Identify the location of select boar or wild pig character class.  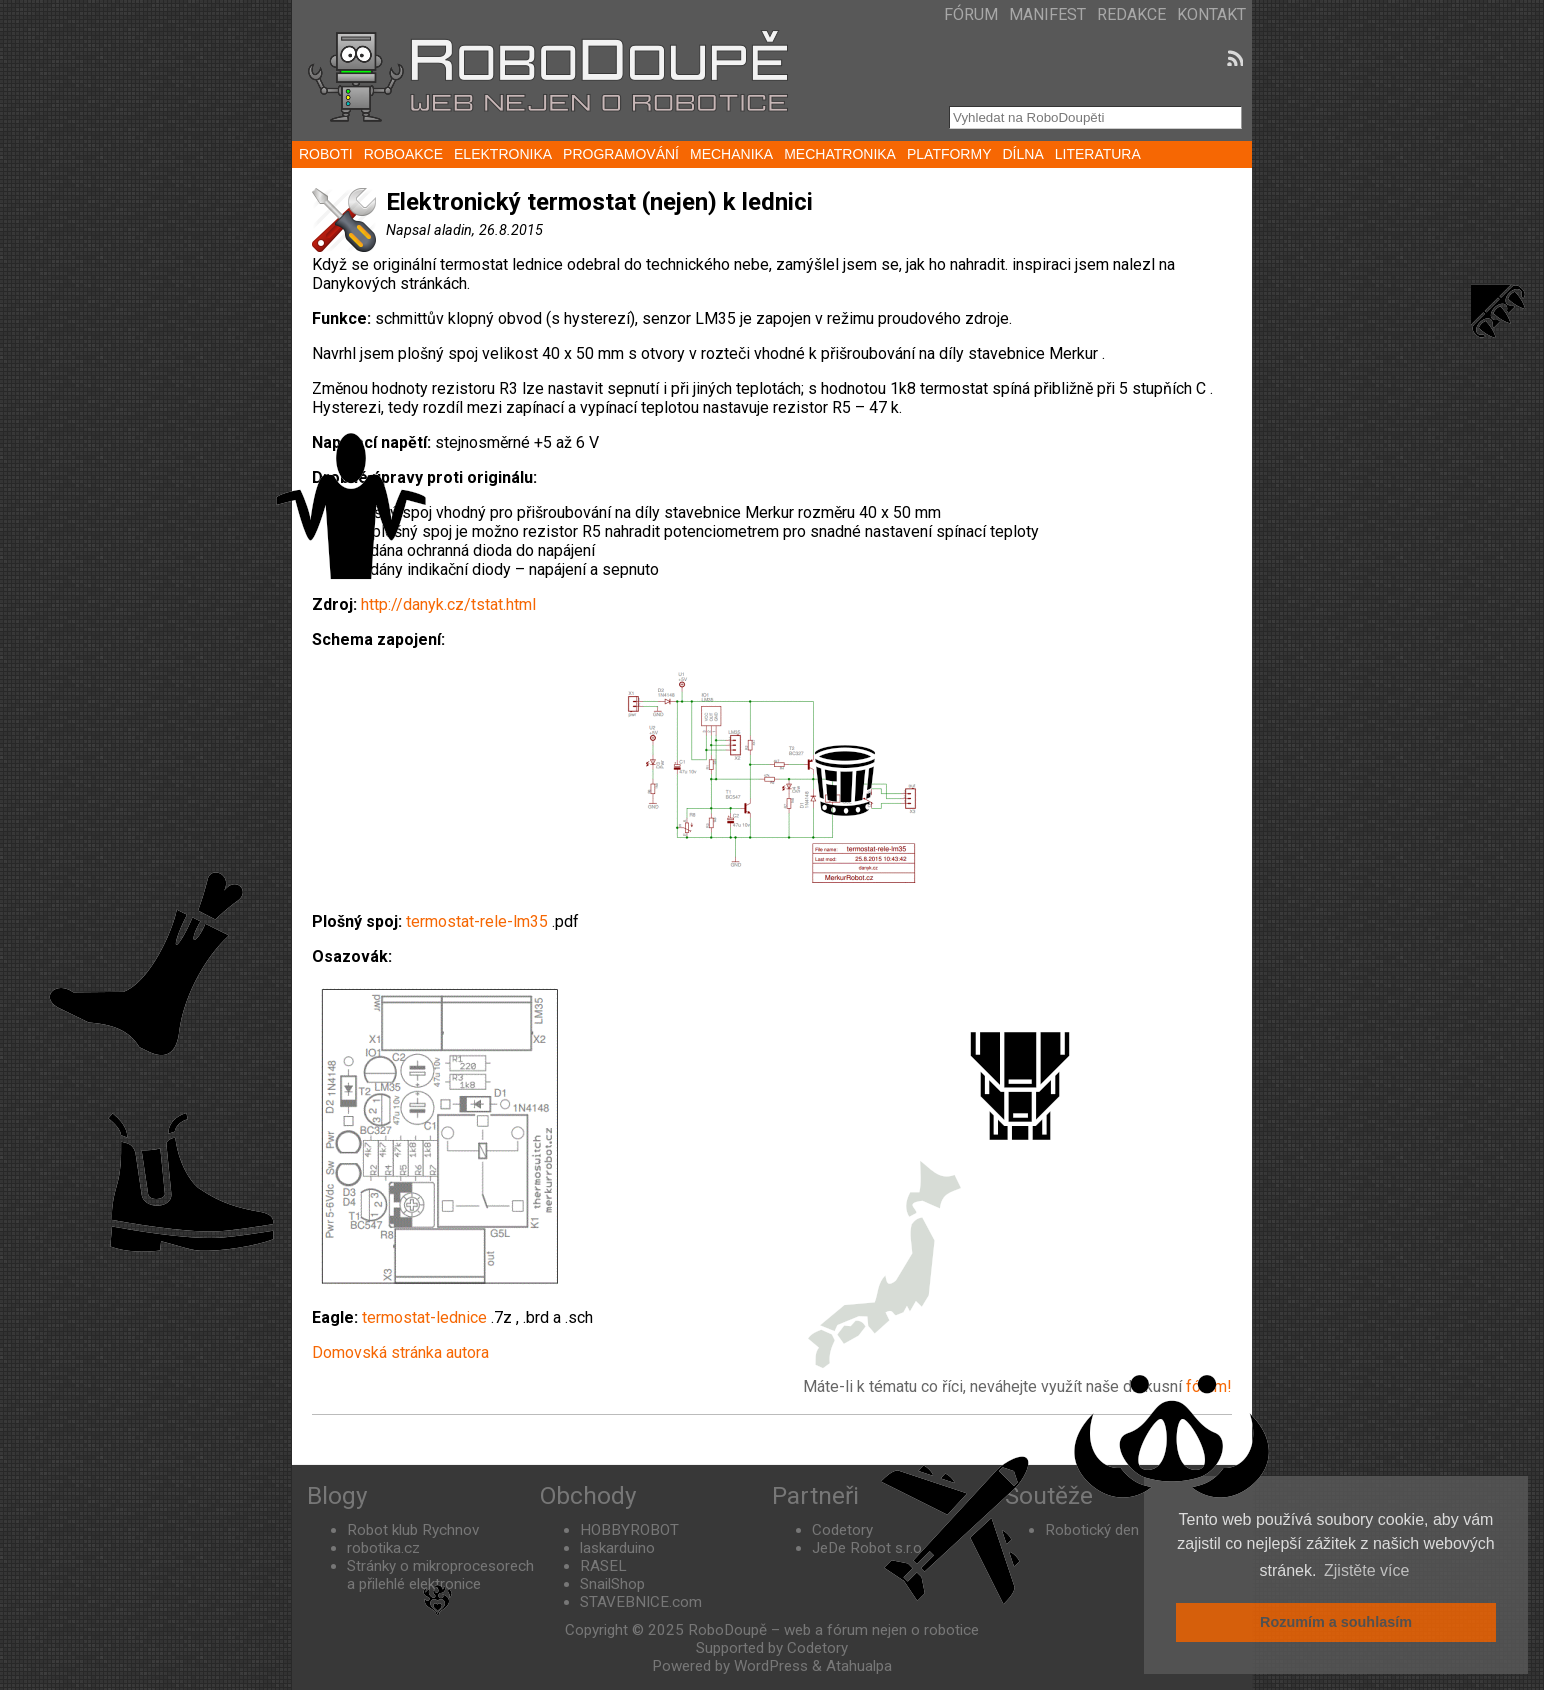
(1171, 1430).